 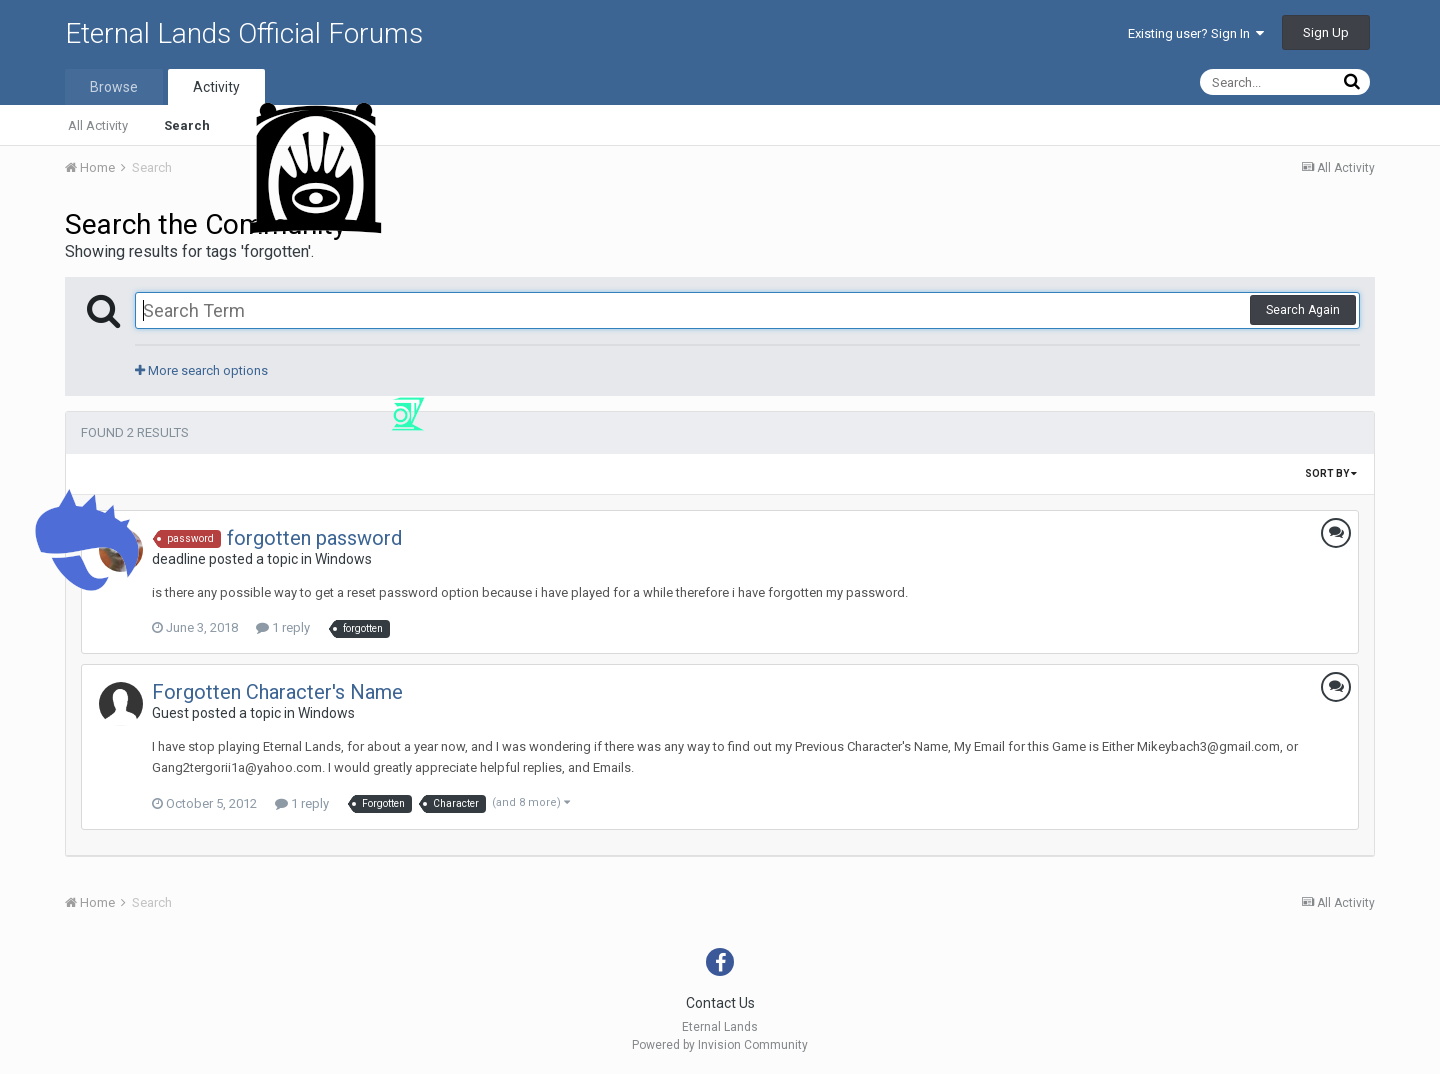 I want to click on select crab or crustacean in a game menu, so click(x=87, y=540).